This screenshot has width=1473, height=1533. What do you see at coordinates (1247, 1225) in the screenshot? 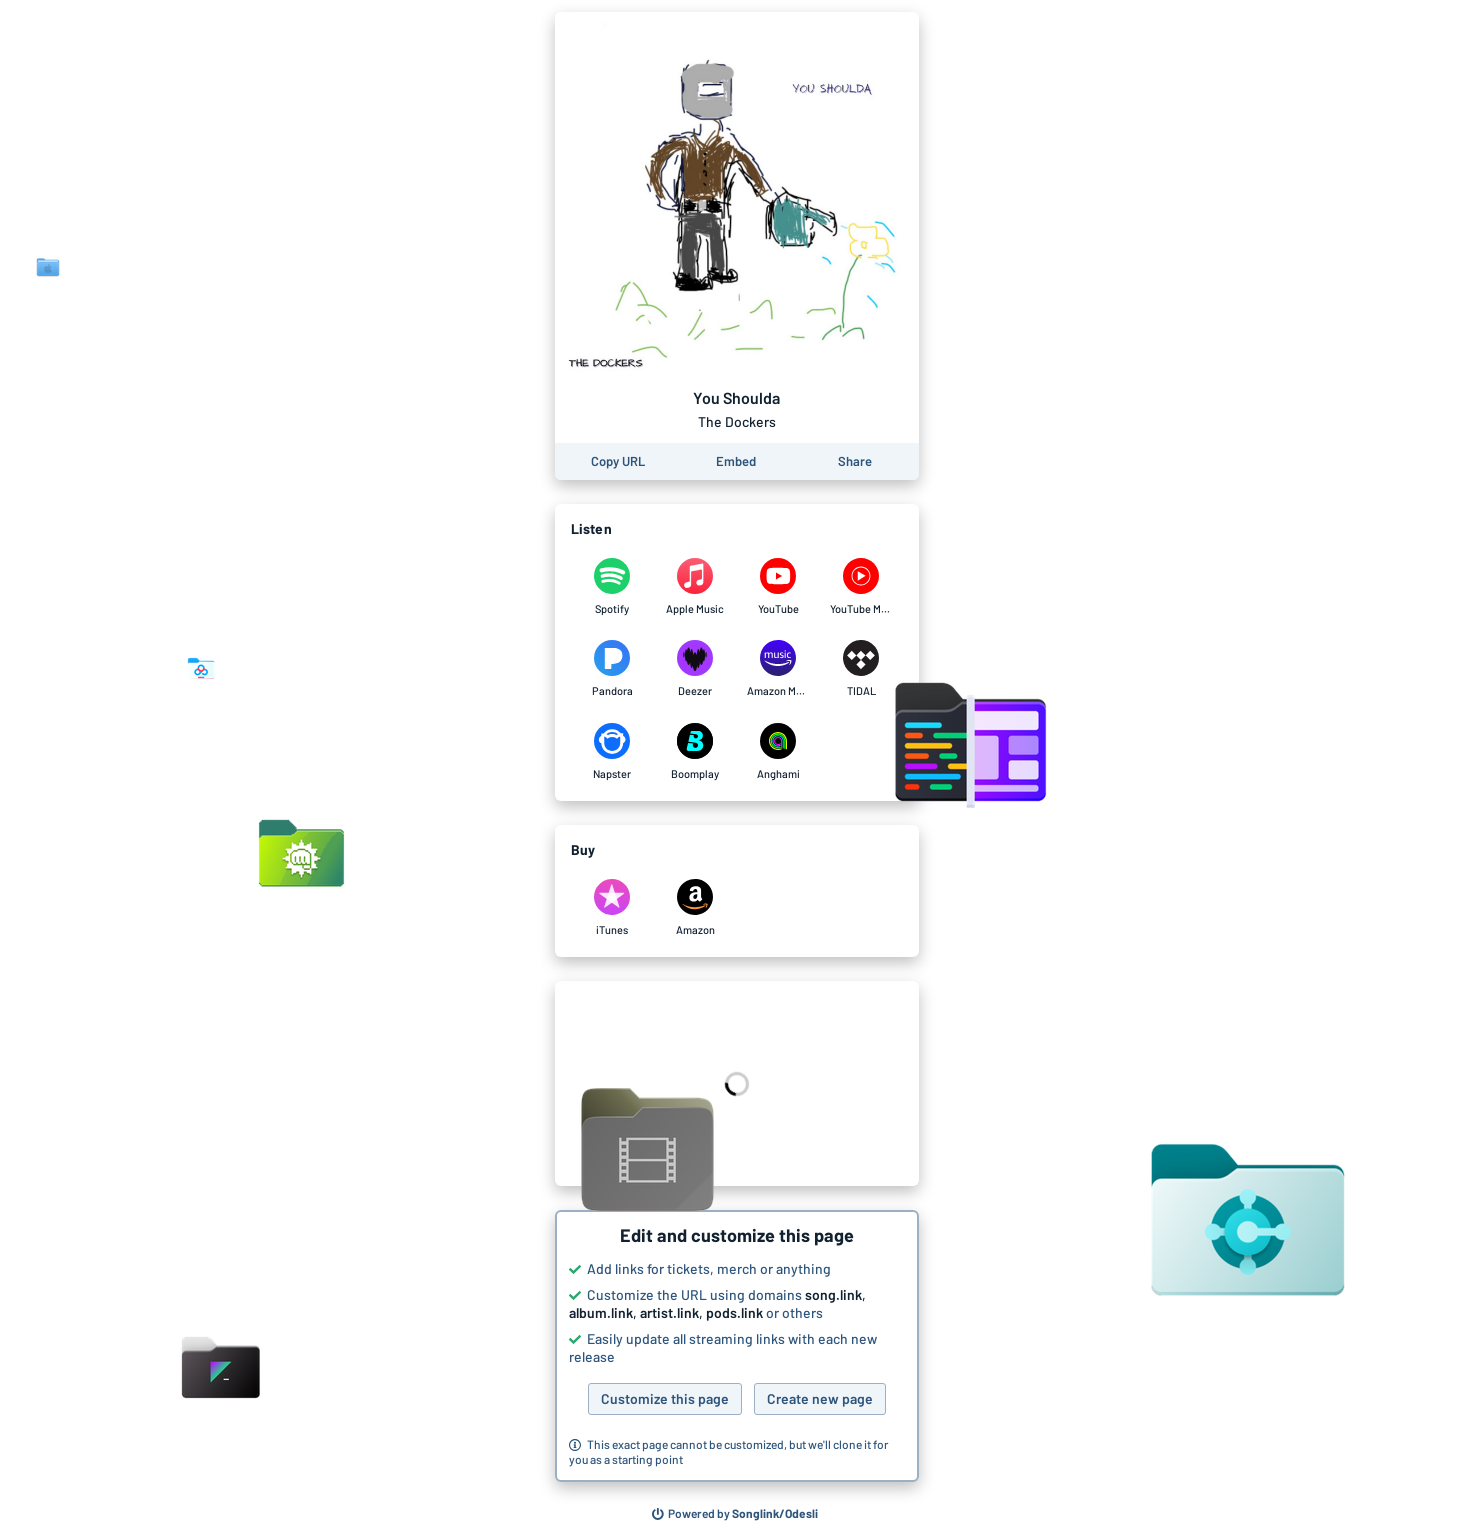
I see `open microsoft dynamics 365 business central files folder` at bounding box center [1247, 1225].